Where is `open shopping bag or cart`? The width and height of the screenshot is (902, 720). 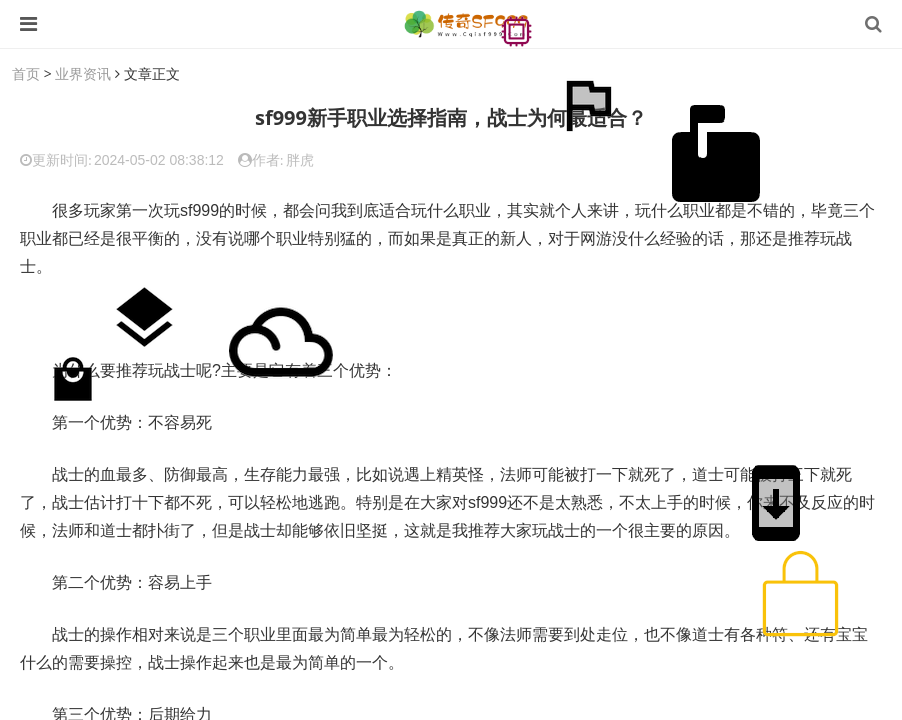 open shopping bag or cart is located at coordinates (73, 380).